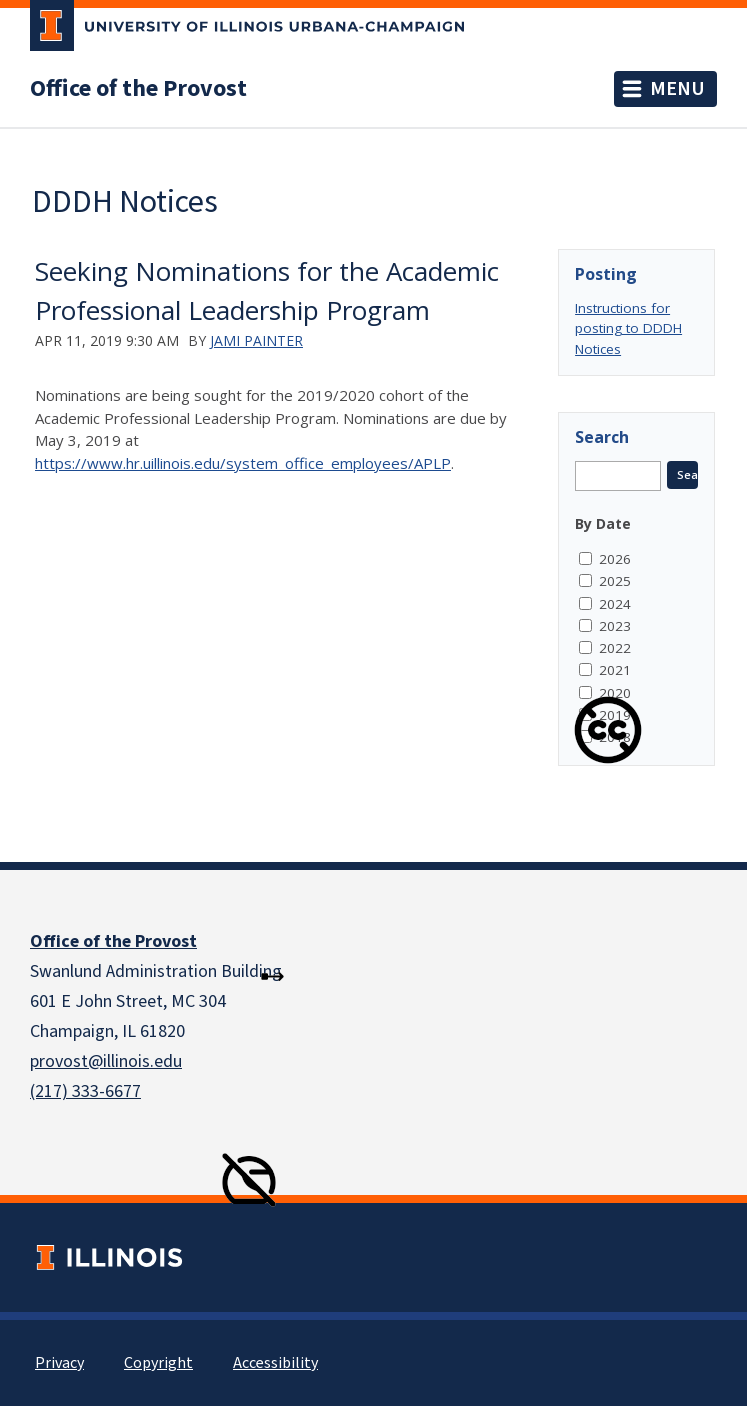  What do you see at coordinates (608, 730) in the screenshot?
I see `indicates content is not available under creative commons license` at bounding box center [608, 730].